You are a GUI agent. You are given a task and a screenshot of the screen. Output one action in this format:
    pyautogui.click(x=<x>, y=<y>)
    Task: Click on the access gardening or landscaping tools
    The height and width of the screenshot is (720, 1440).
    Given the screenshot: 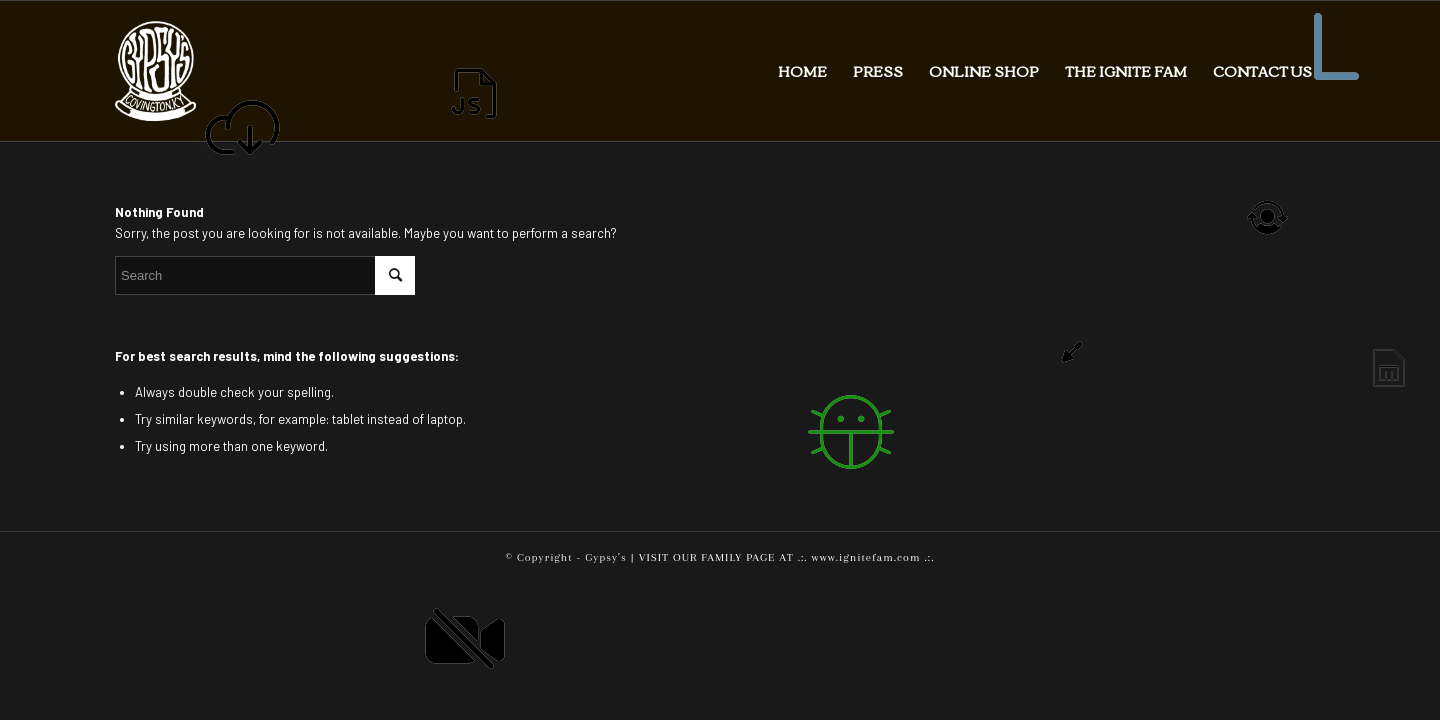 What is the action you would take?
    pyautogui.click(x=1071, y=352)
    